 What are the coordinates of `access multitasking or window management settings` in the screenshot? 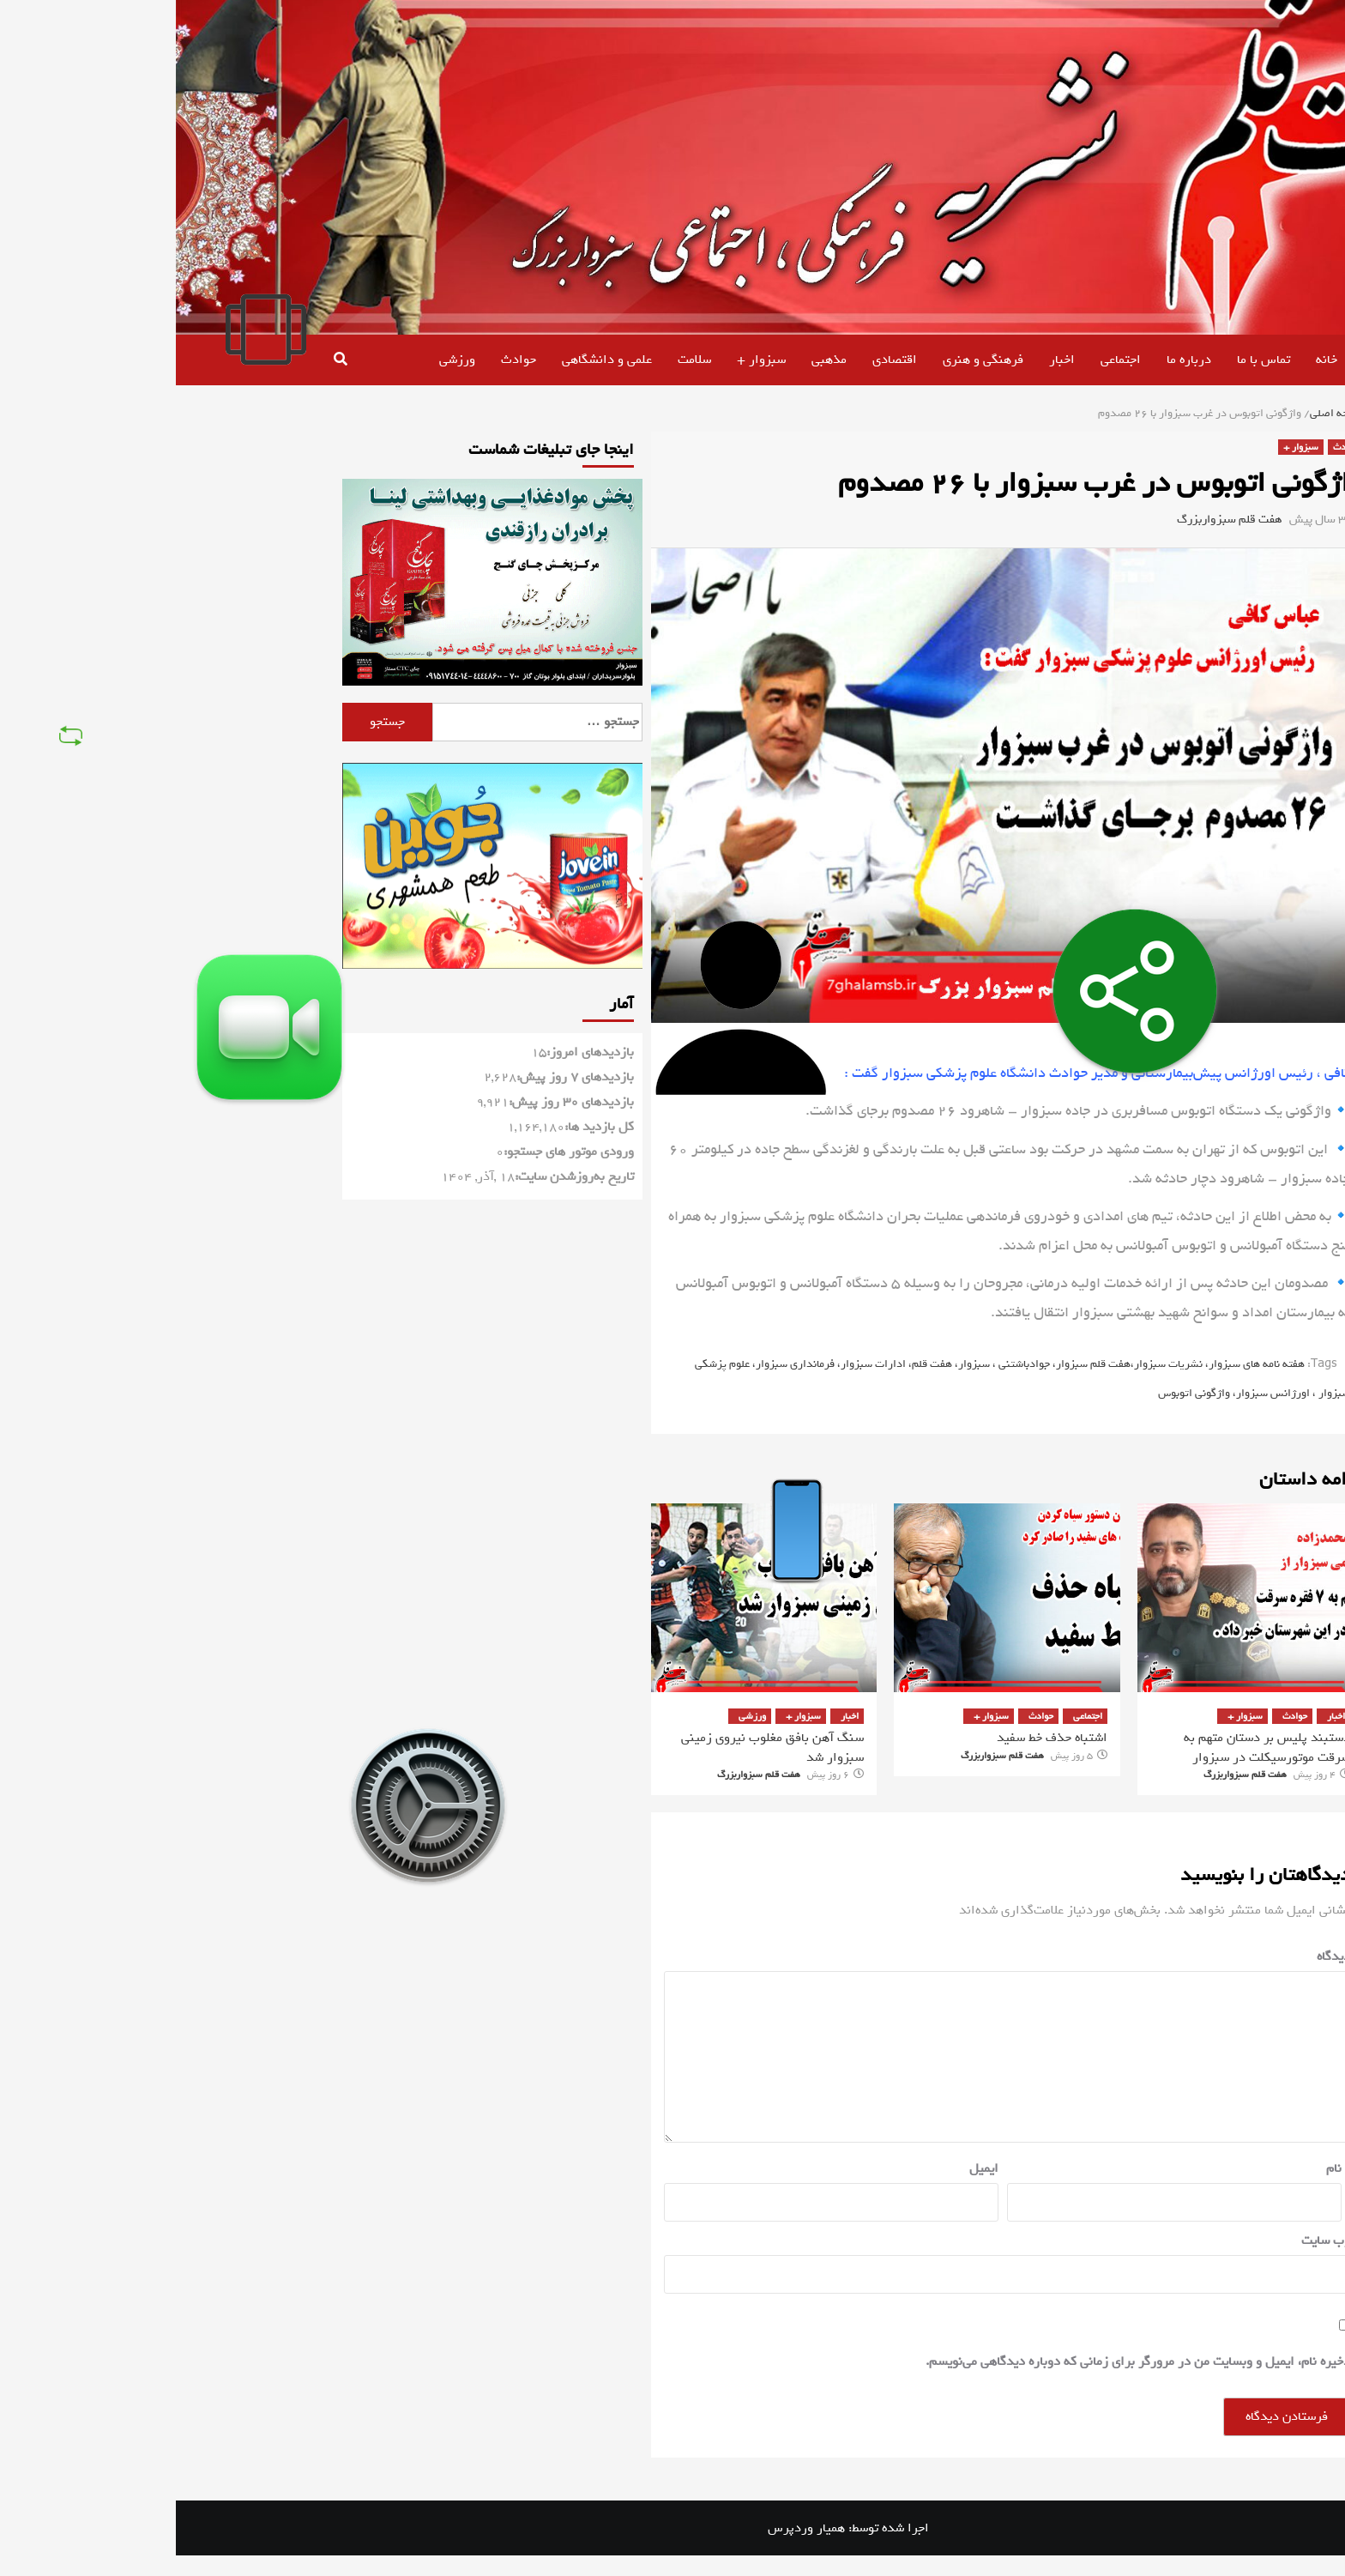 It's located at (266, 330).